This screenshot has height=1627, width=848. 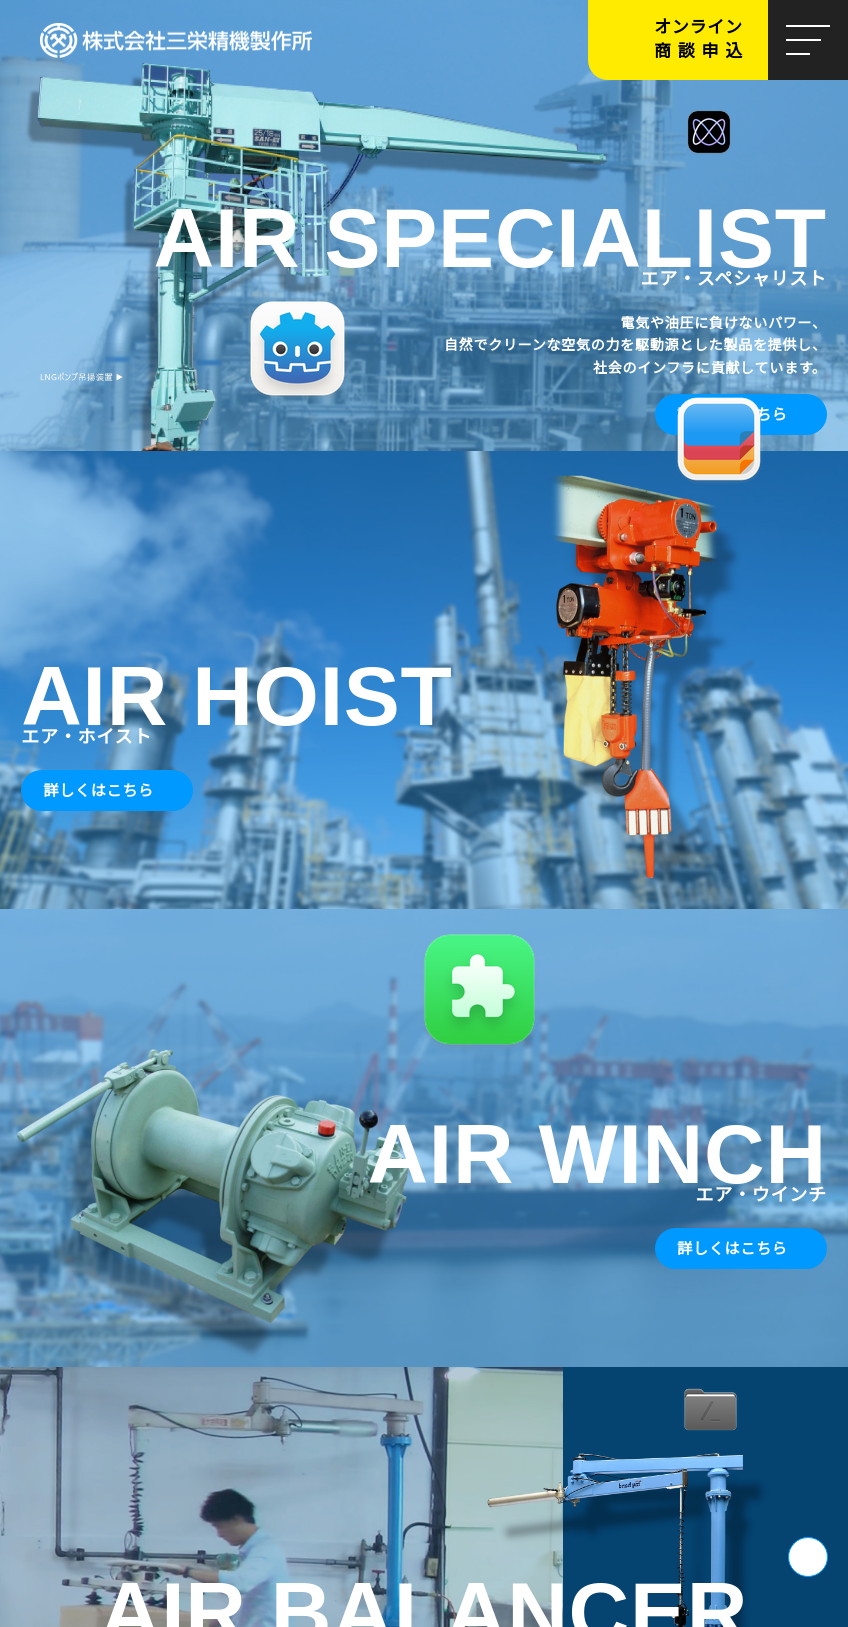 What do you see at coordinates (710, 1409) in the screenshot?
I see `access the root directory` at bounding box center [710, 1409].